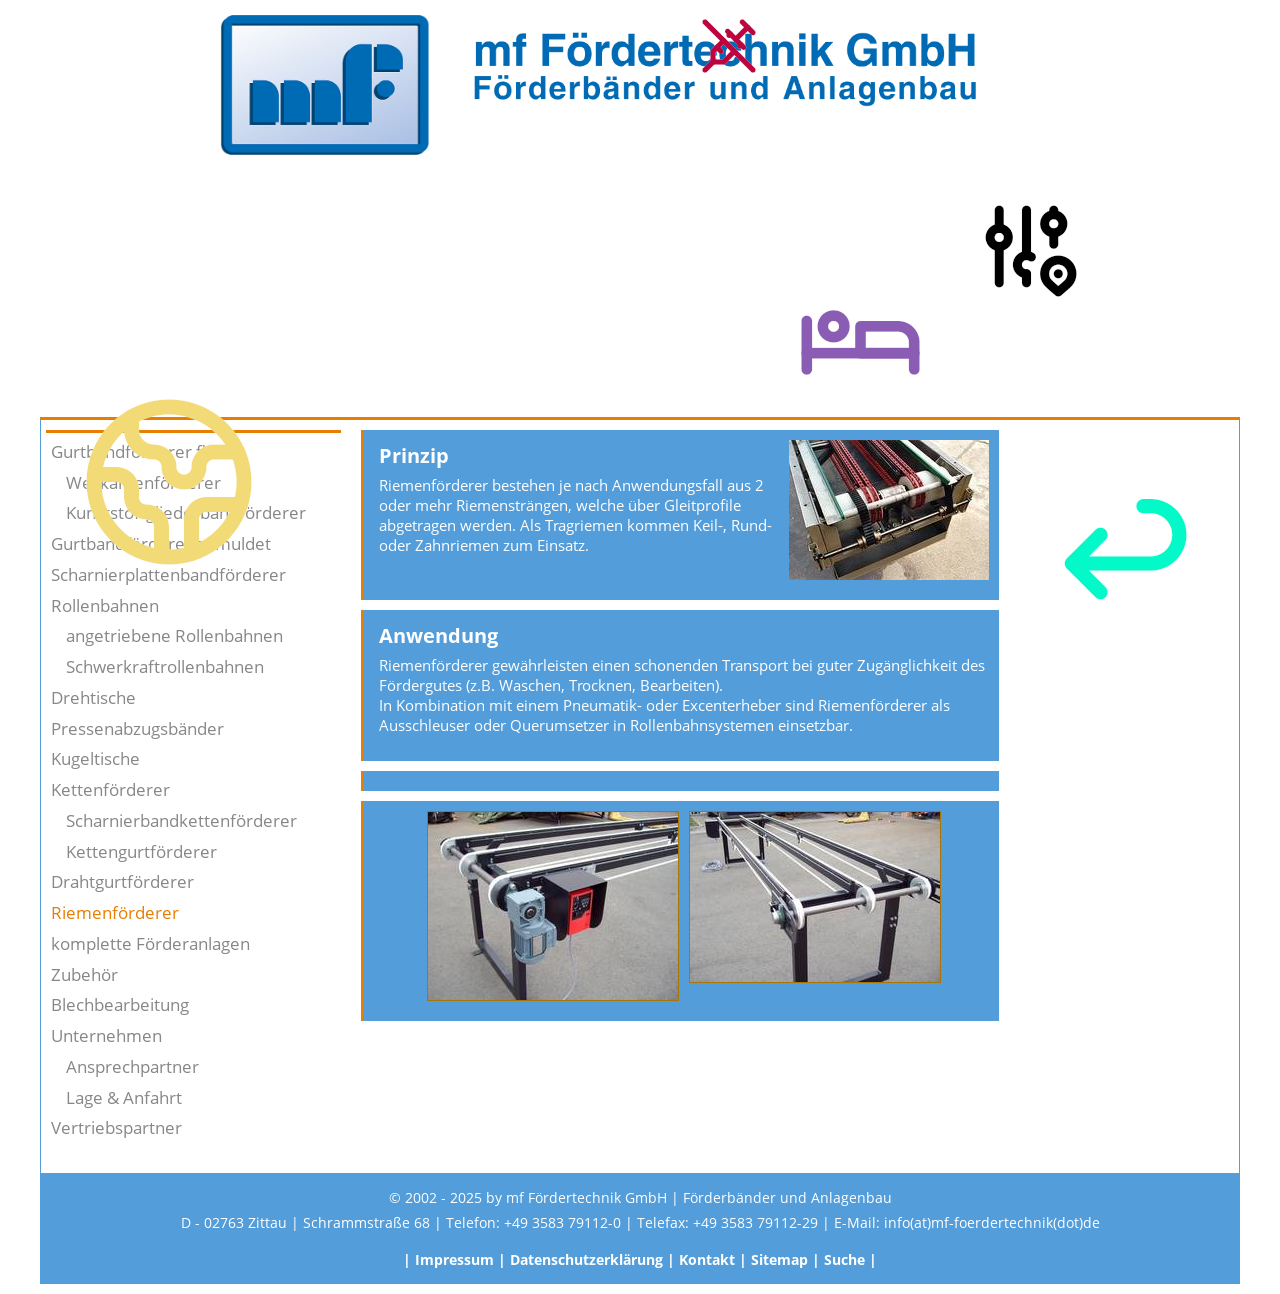  What do you see at coordinates (729, 46) in the screenshot?
I see `indicates vaccination not available or required` at bounding box center [729, 46].